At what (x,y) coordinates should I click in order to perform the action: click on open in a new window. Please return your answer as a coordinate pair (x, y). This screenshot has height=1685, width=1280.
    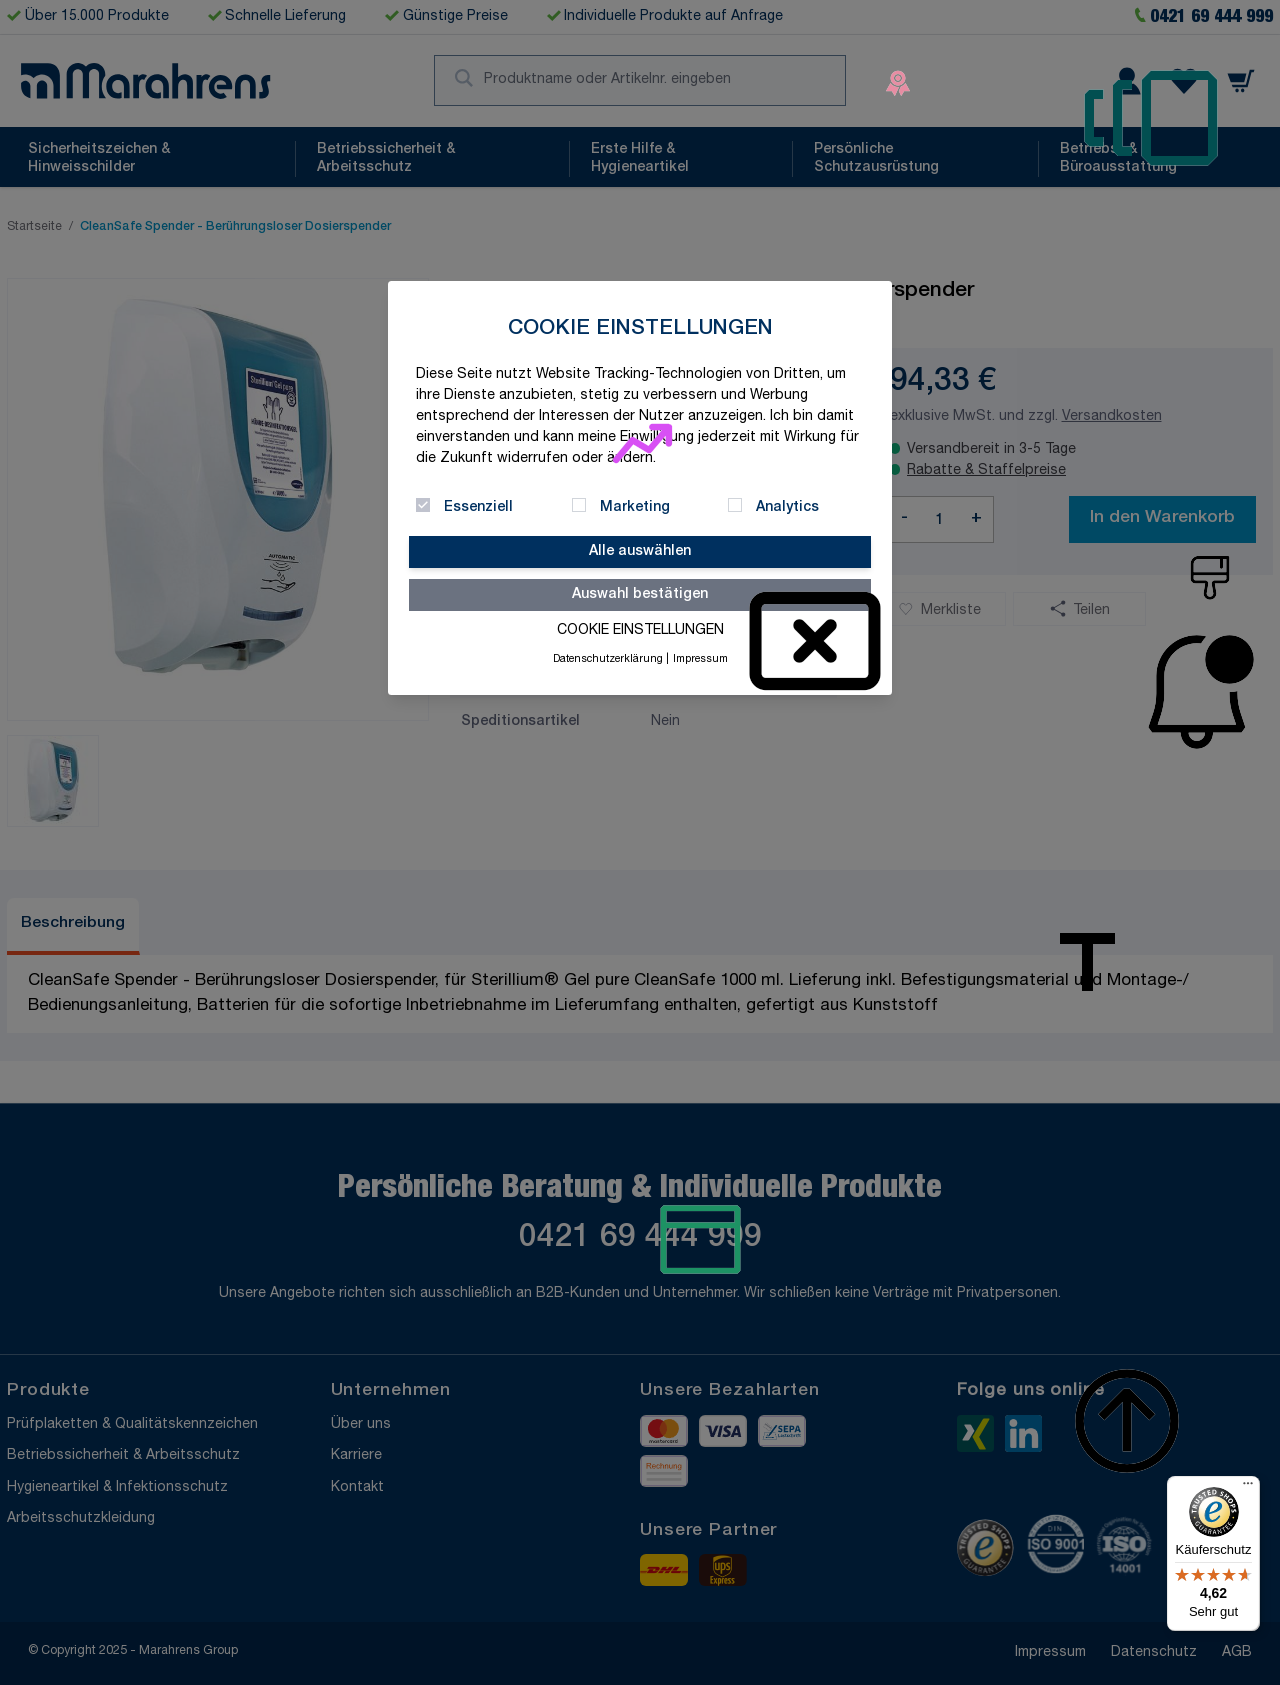
    Looking at the image, I should click on (700, 1239).